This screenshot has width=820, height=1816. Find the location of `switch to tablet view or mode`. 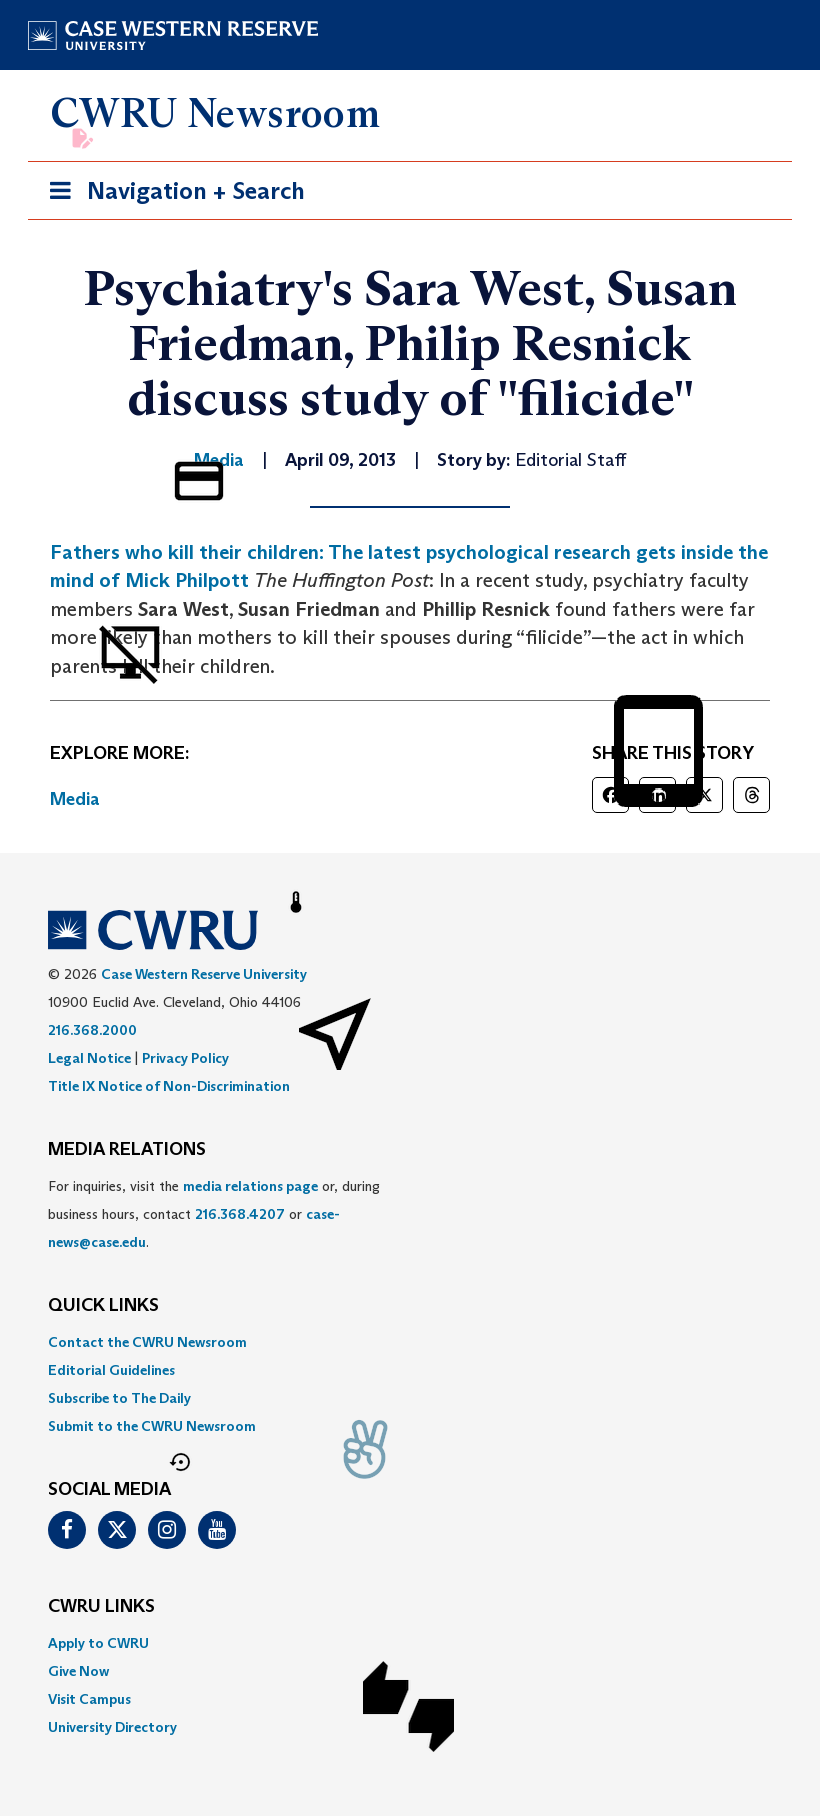

switch to tablet view or mode is located at coordinates (661, 751).